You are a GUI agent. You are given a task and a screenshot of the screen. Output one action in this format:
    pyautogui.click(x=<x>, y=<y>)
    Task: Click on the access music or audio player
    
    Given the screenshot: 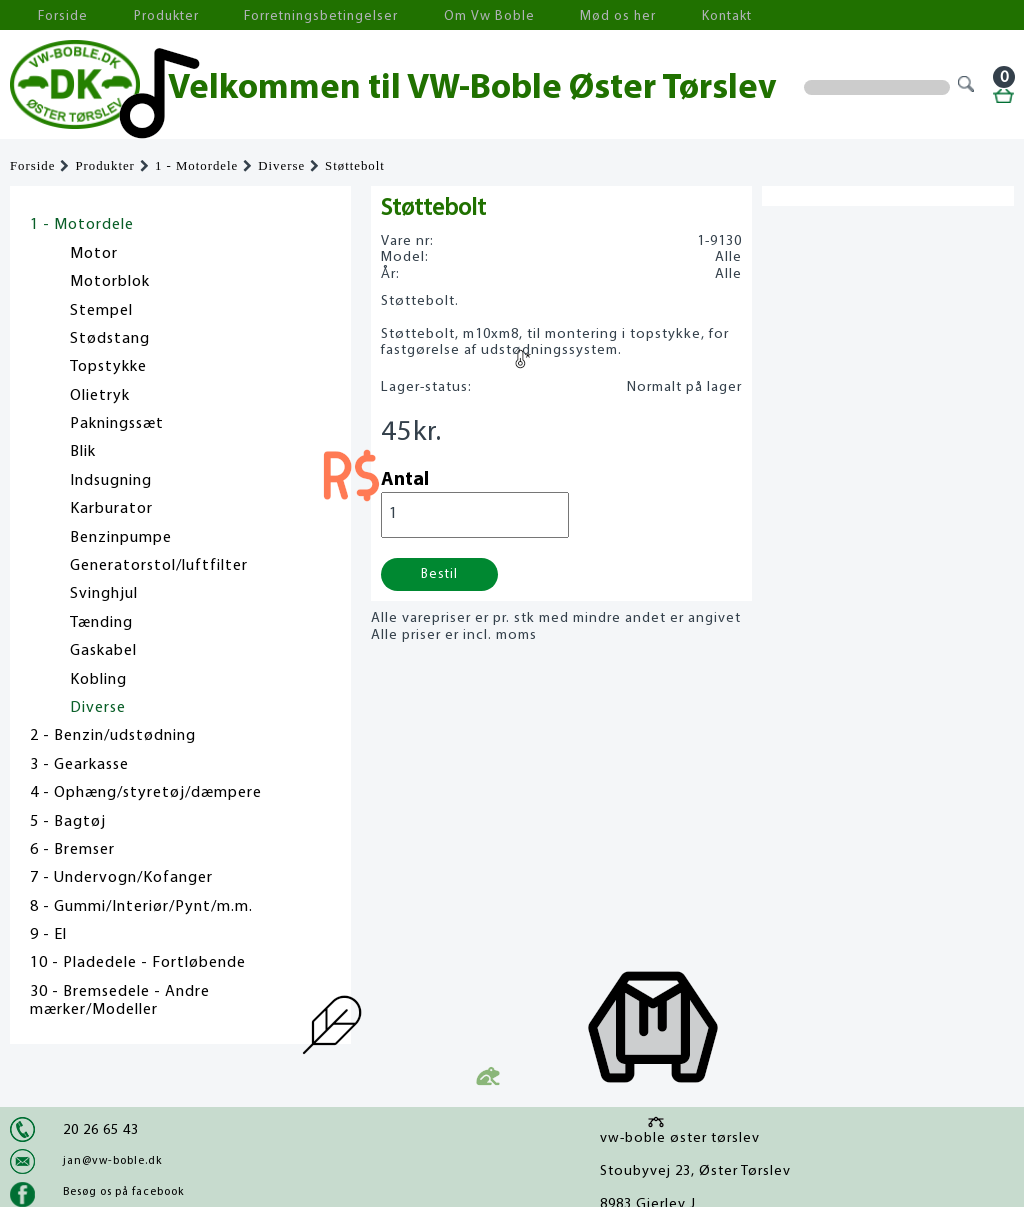 What is the action you would take?
    pyautogui.click(x=159, y=91)
    